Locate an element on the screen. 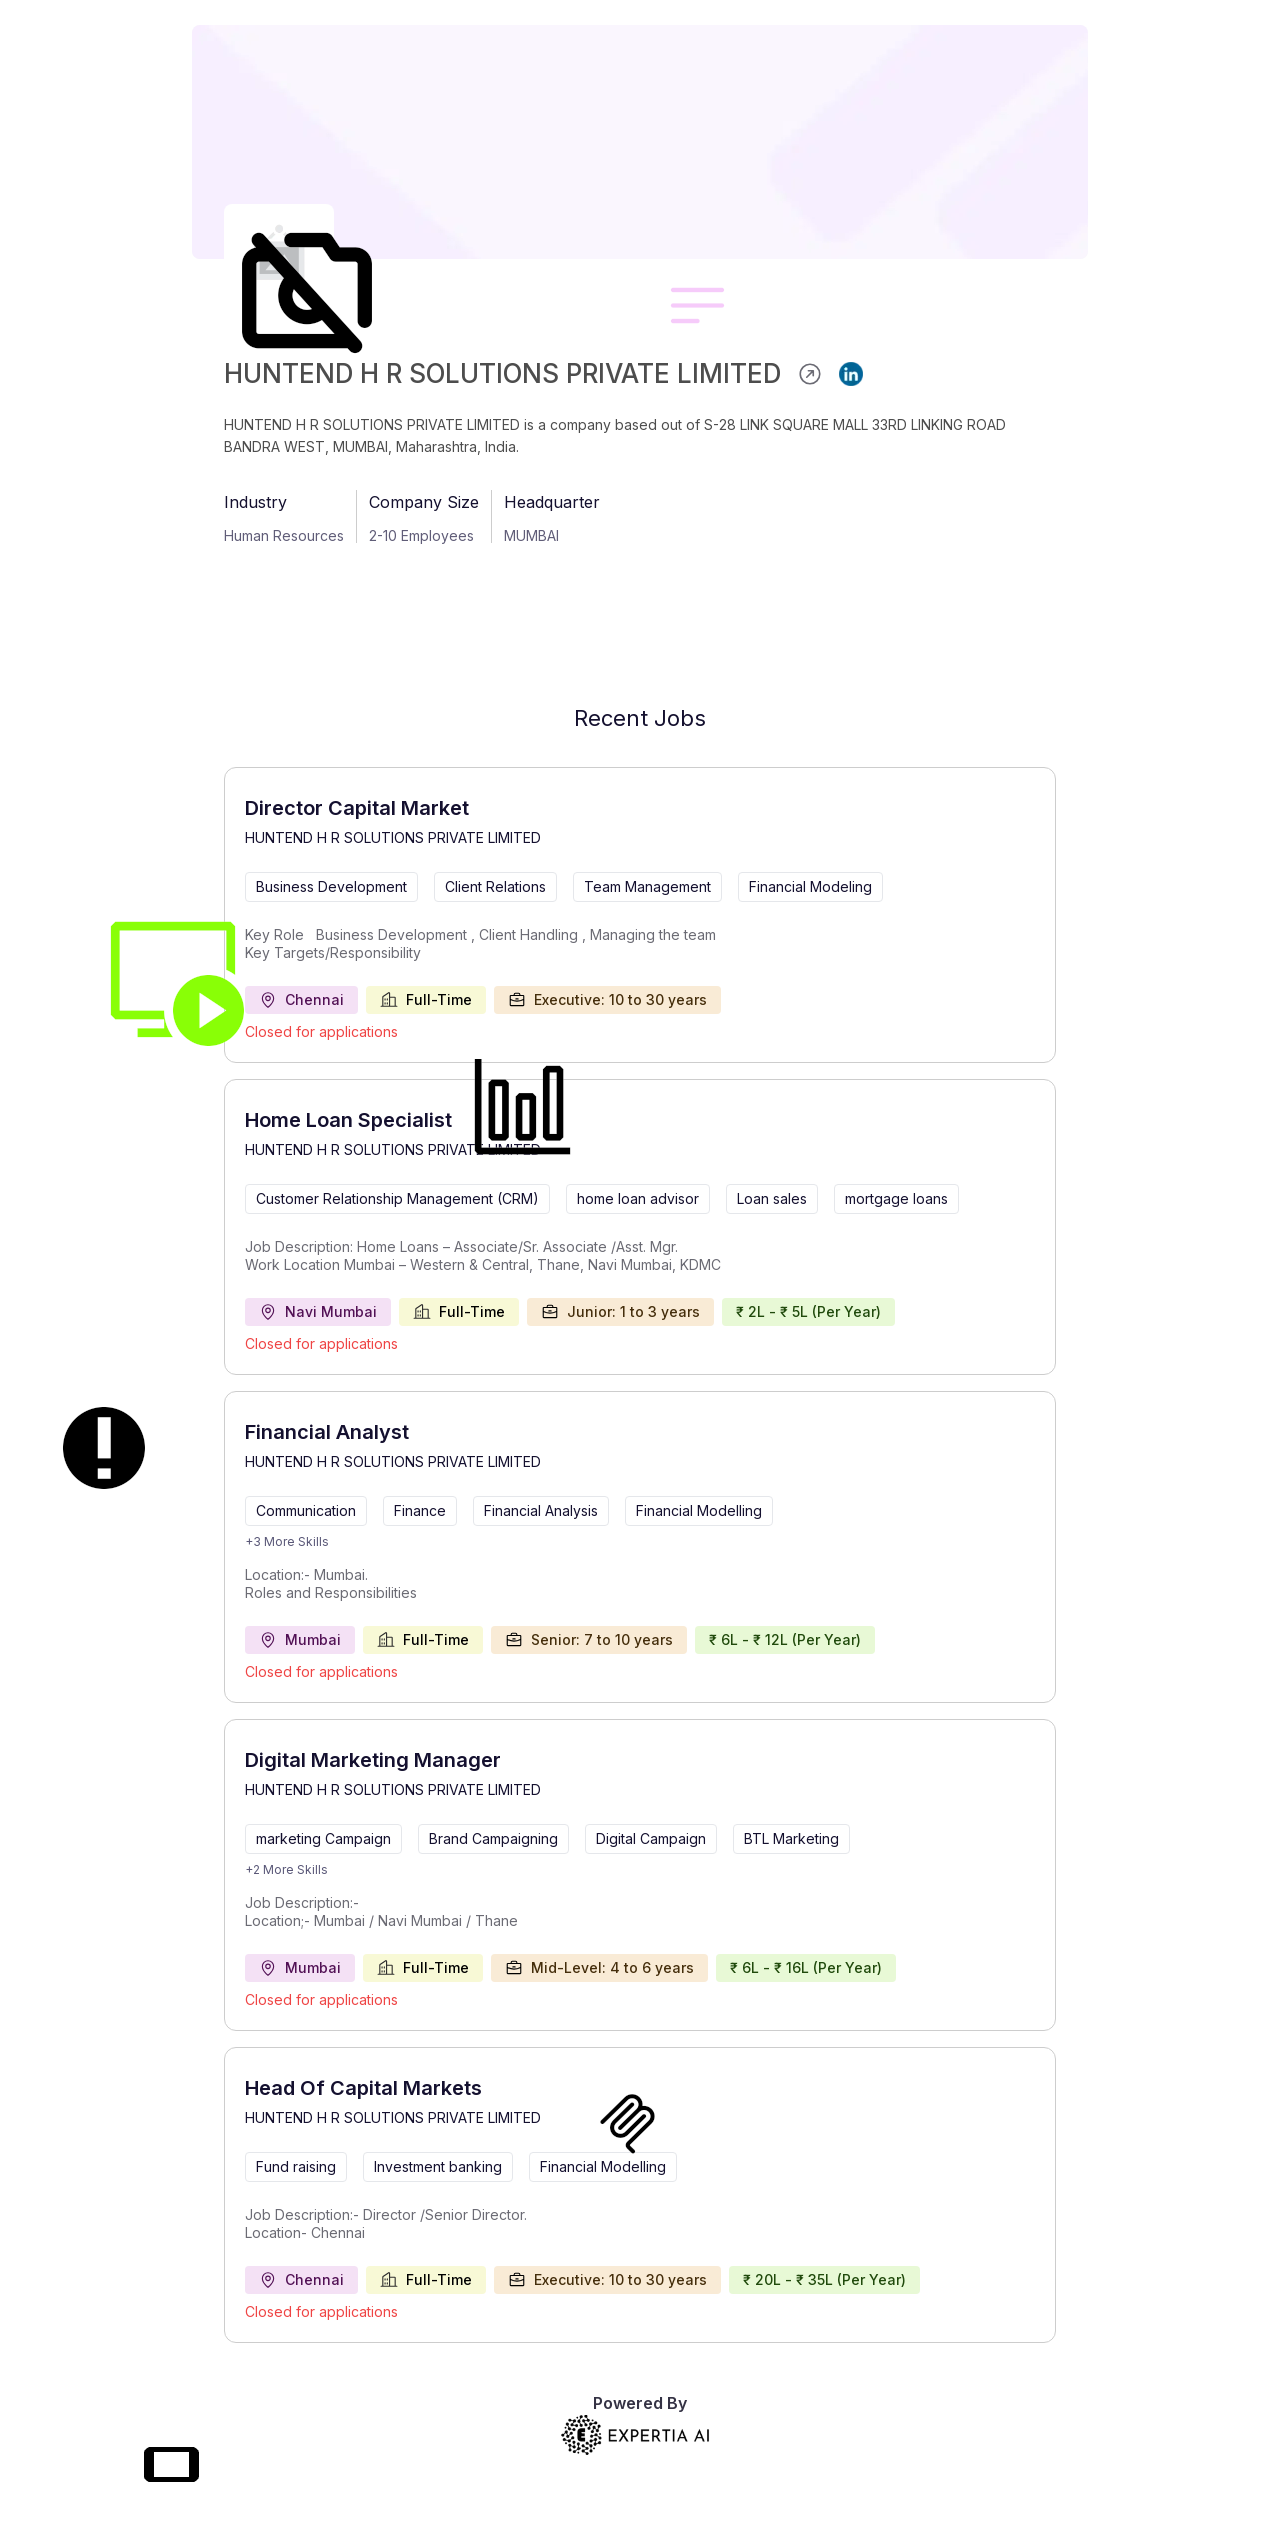 The image size is (1280, 2533). indicates an unsupported or invalid breakpoint in the debugger is located at coordinates (104, 1448).